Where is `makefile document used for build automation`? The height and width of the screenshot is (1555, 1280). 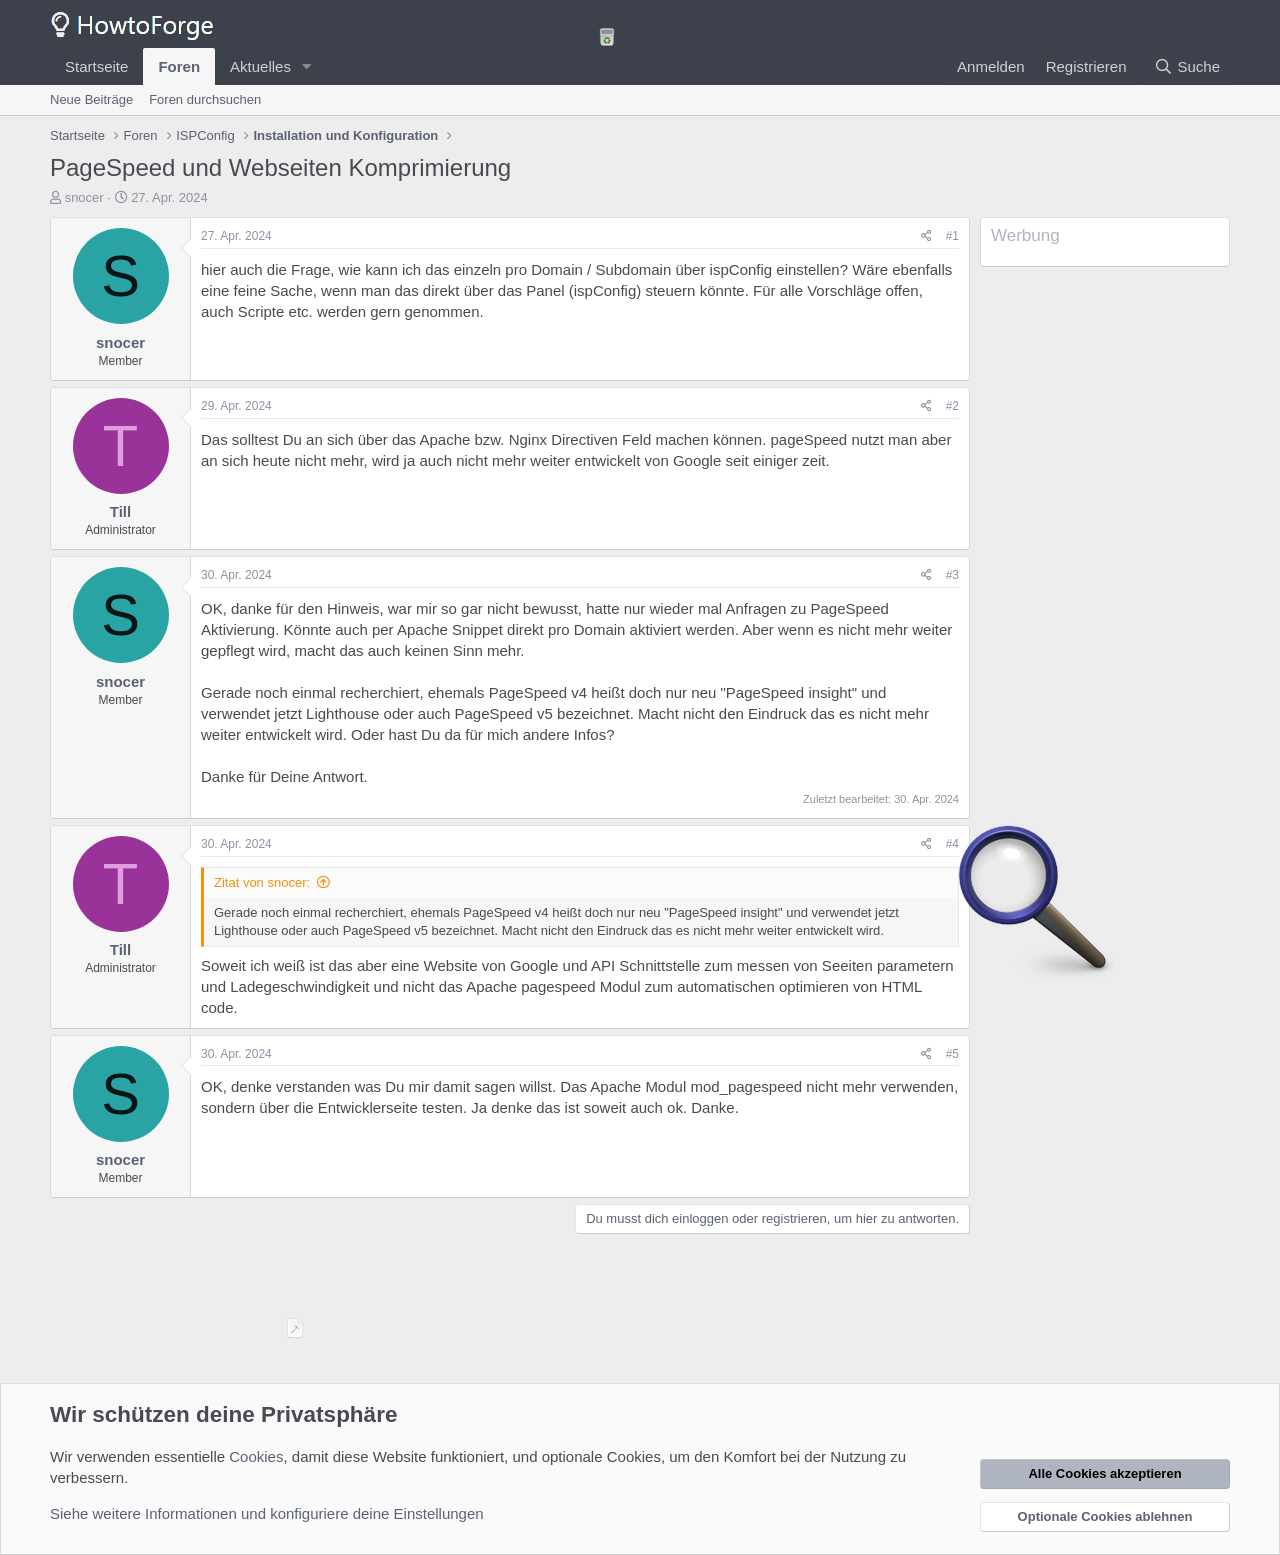 makefile document used for build automation is located at coordinates (295, 1328).